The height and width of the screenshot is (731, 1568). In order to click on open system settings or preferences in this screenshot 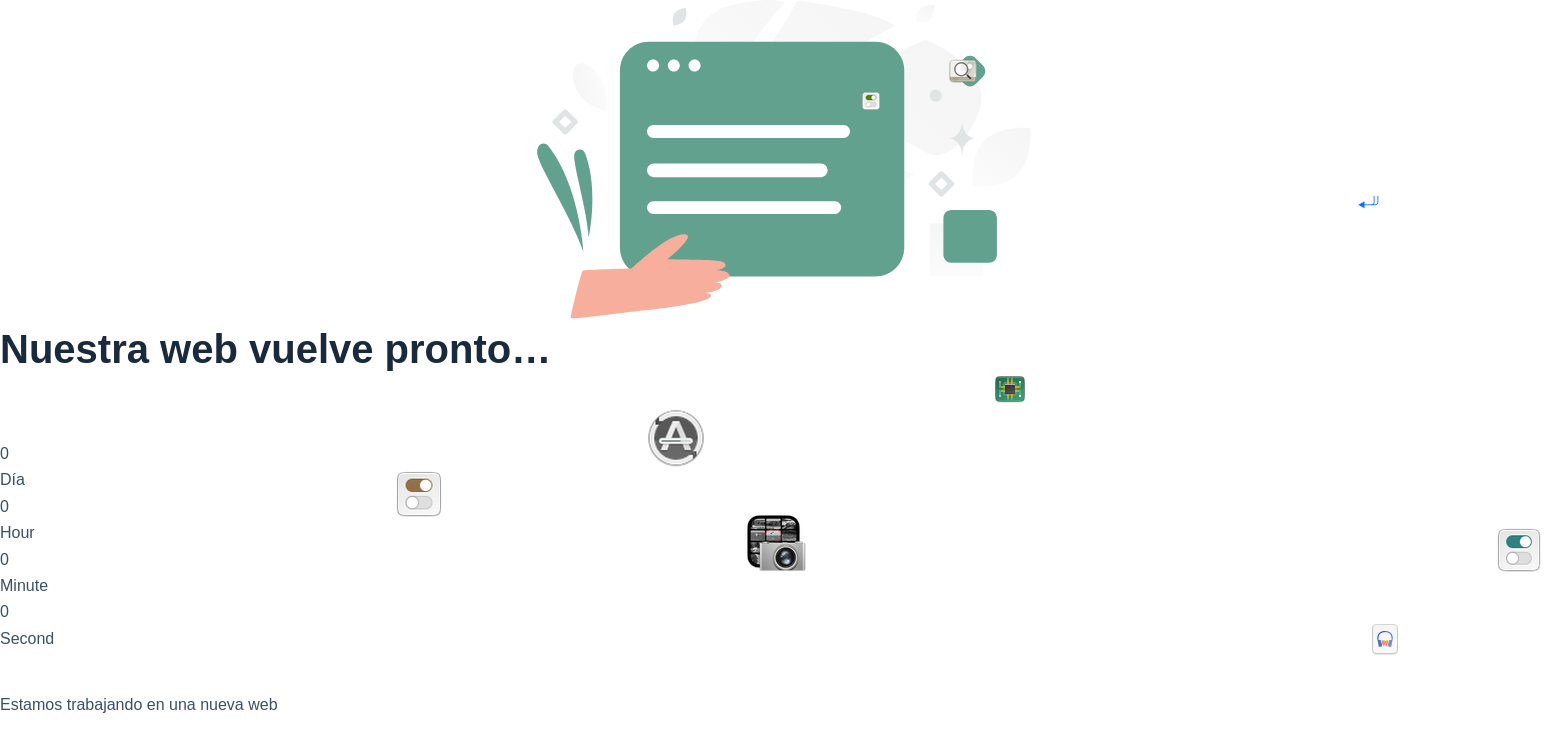, I will do `click(871, 101)`.